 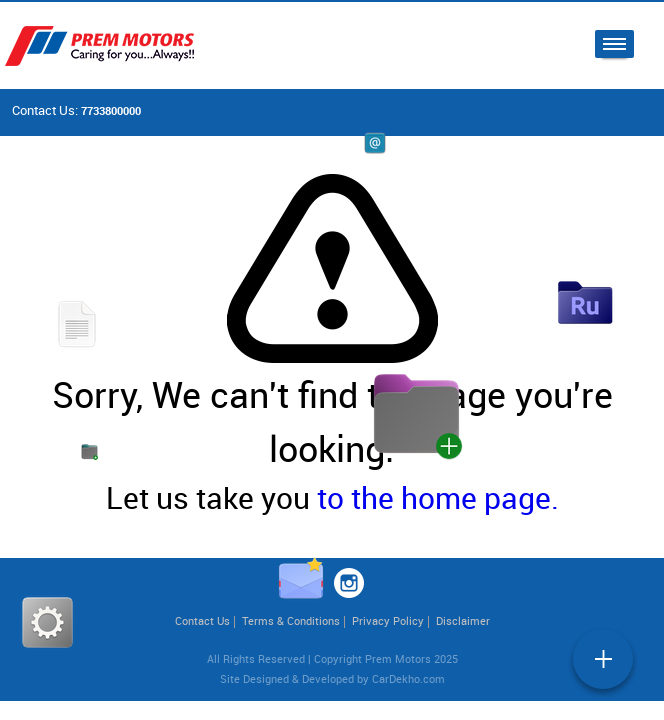 I want to click on create a new folder, so click(x=416, y=413).